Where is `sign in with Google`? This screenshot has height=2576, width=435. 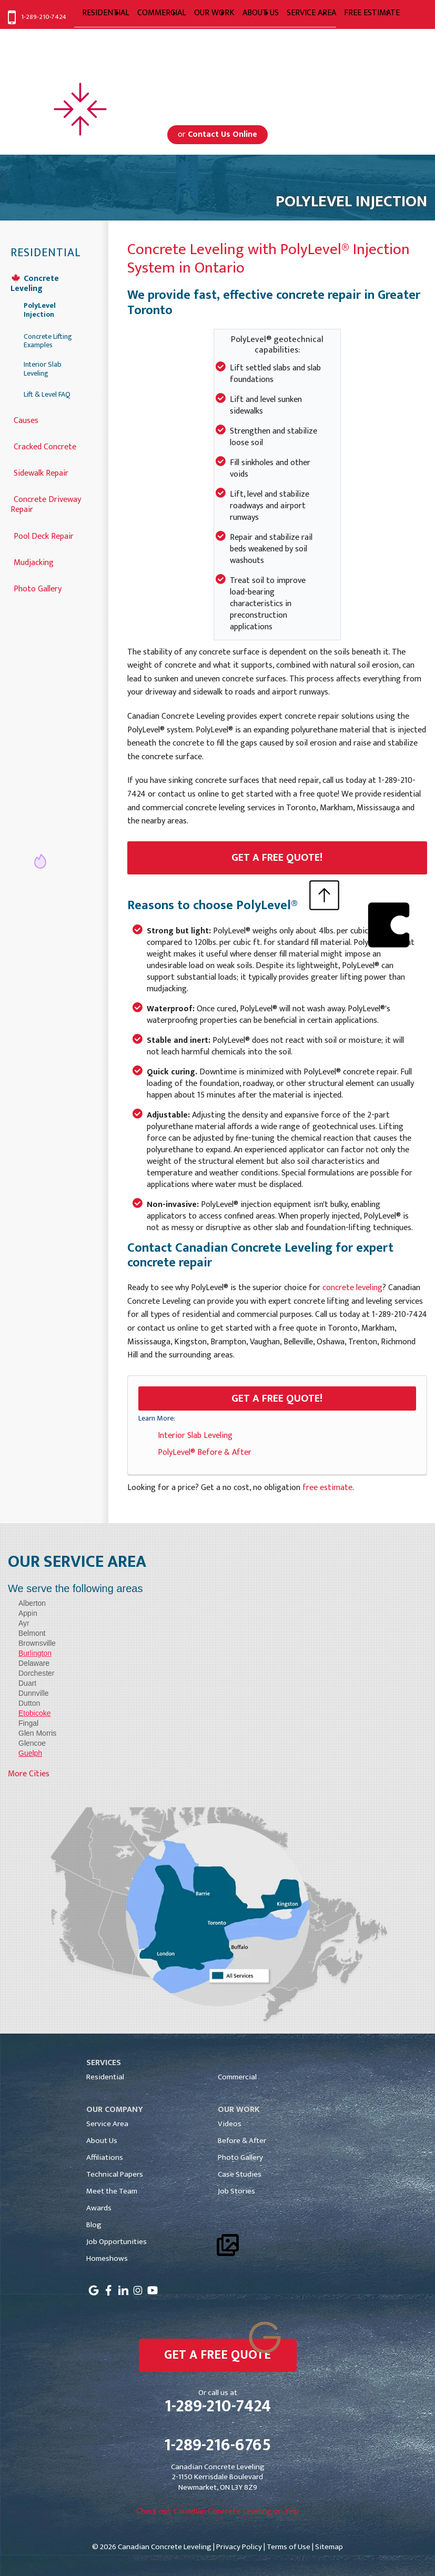 sign in with Google is located at coordinates (265, 2337).